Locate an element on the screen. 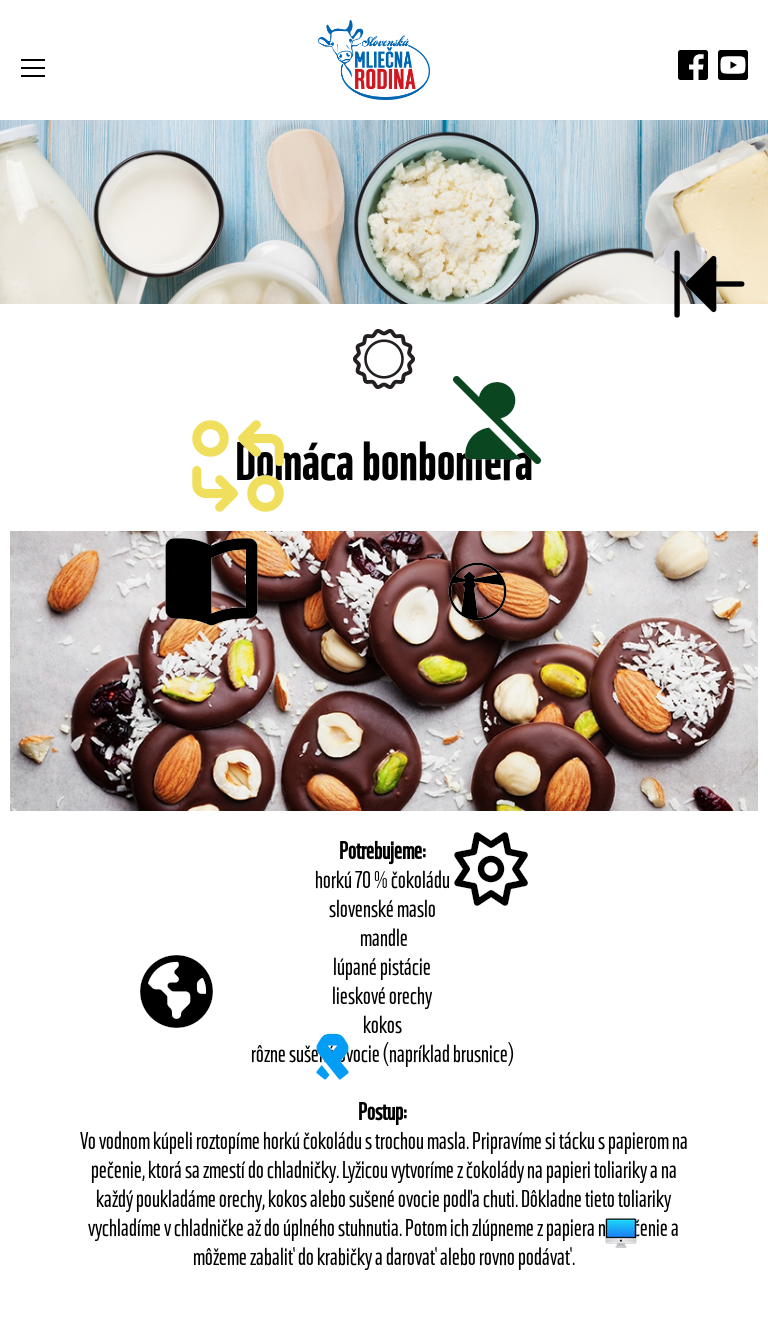 The image size is (768, 1319). open reading mode or e-reader is located at coordinates (211, 578).